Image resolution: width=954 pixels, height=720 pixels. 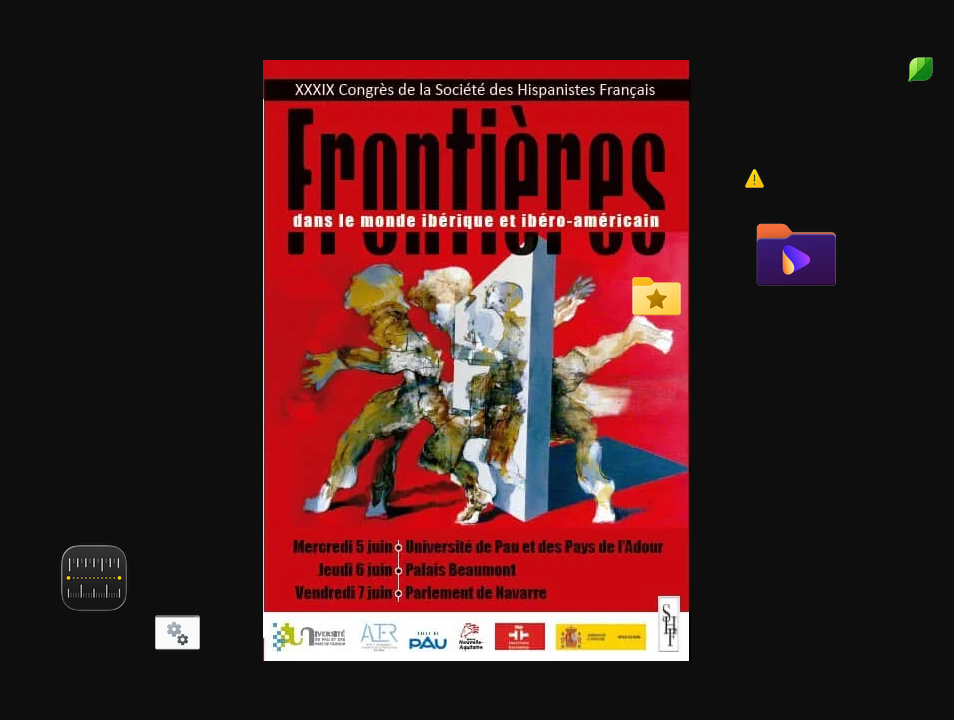 I want to click on run an executable program or application, so click(x=177, y=632).